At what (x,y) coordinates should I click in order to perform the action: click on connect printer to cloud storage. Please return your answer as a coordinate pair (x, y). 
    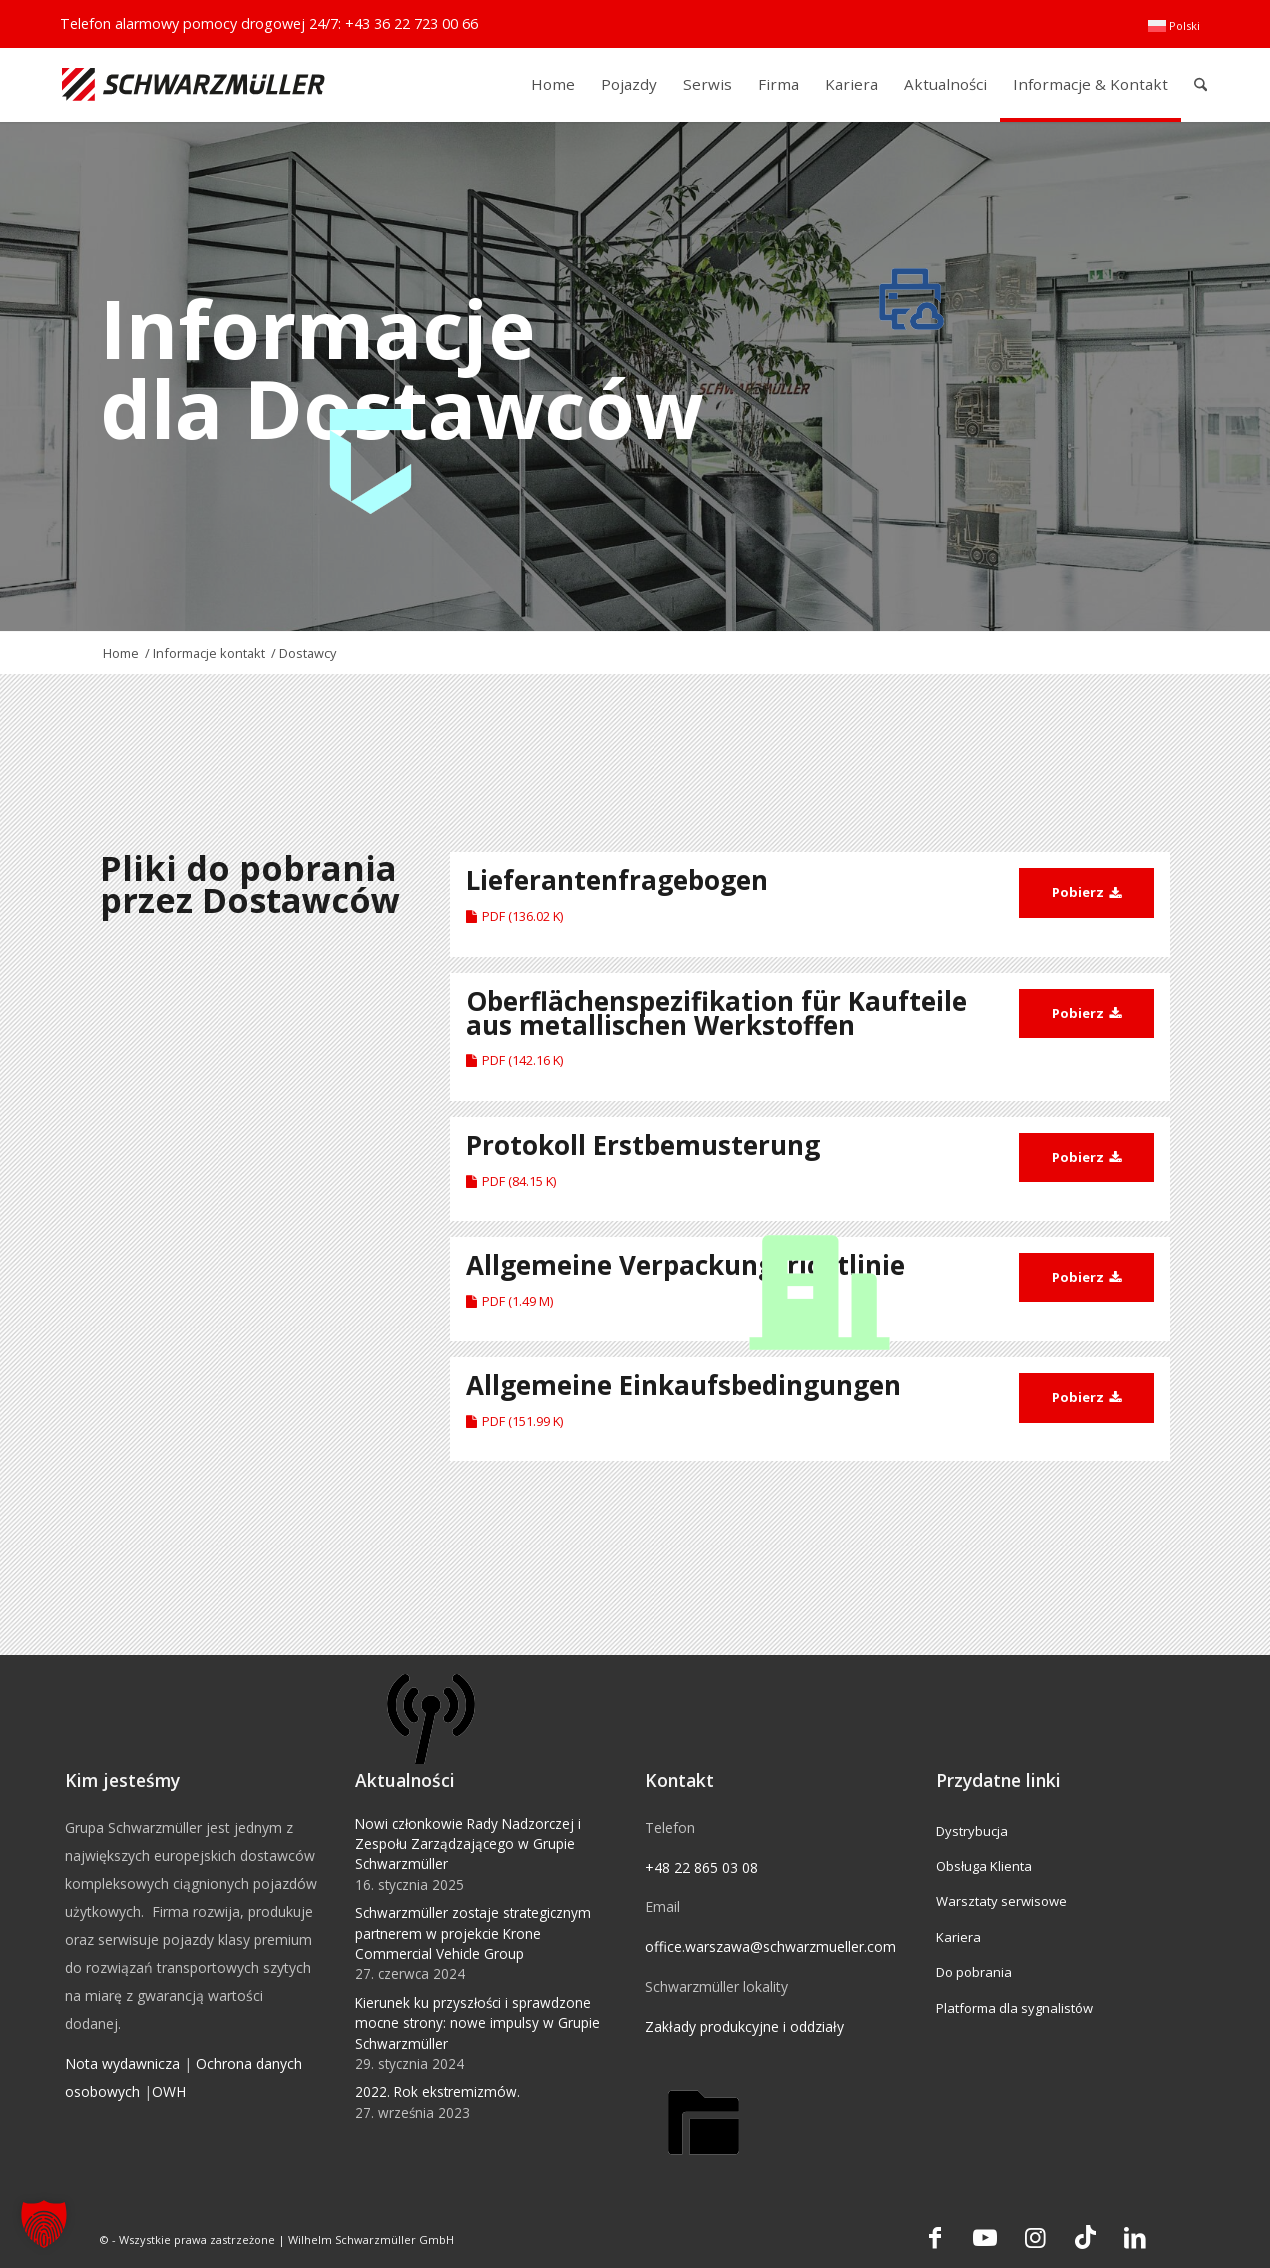
    Looking at the image, I should click on (910, 299).